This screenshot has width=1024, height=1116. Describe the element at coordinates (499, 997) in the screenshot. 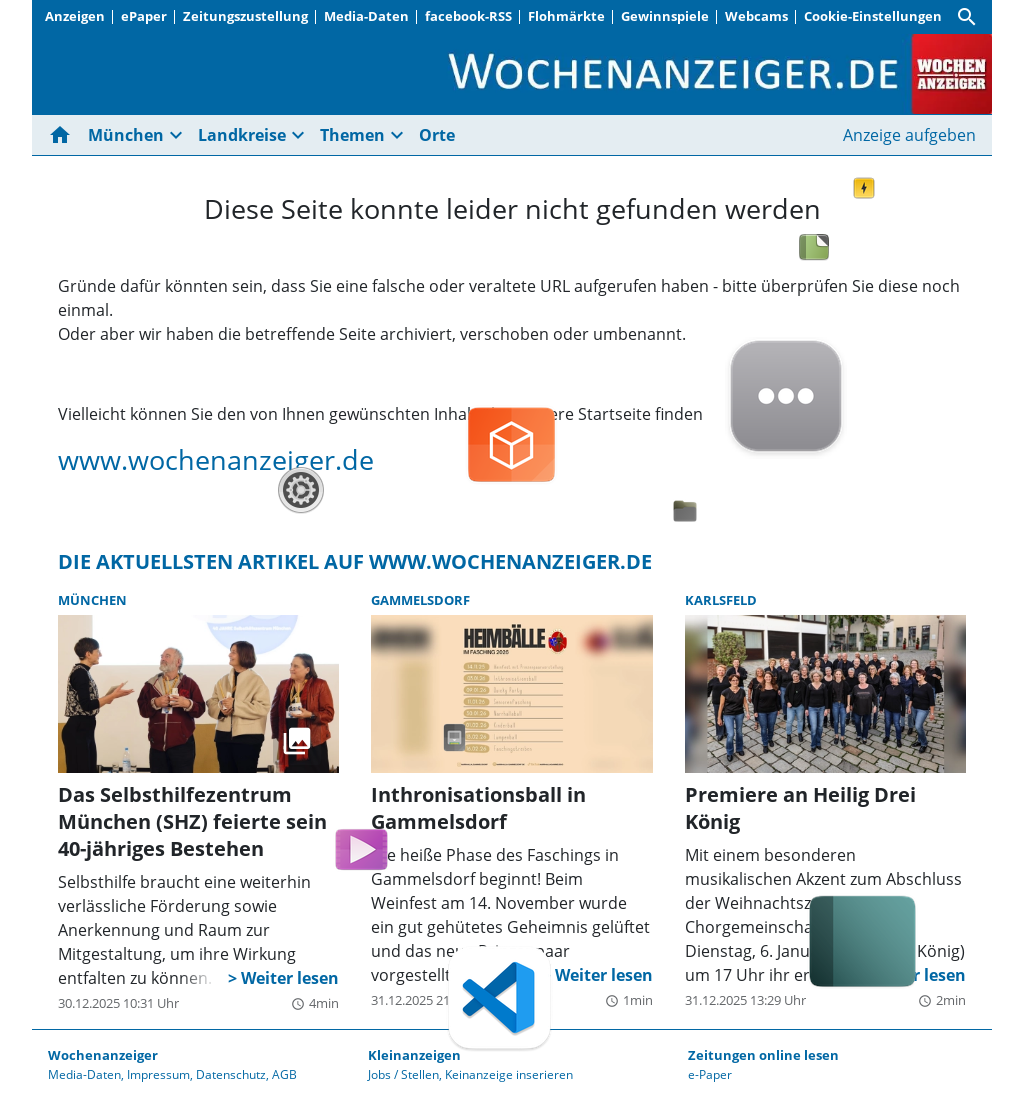

I see `open Visual Studio Code` at that location.